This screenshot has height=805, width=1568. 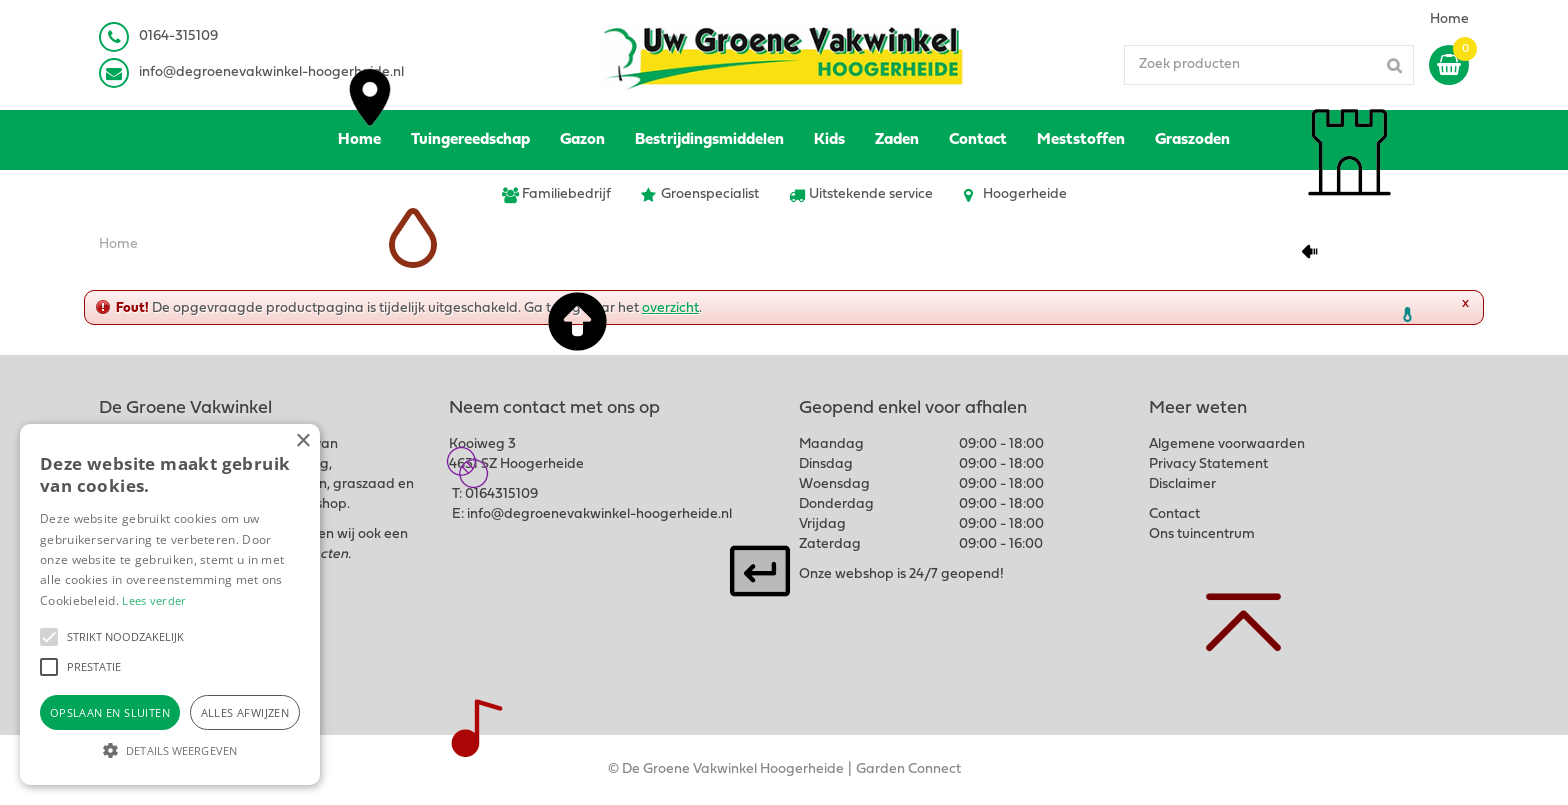 What do you see at coordinates (1309, 251) in the screenshot?
I see `go back to previous section` at bounding box center [1309, 251].